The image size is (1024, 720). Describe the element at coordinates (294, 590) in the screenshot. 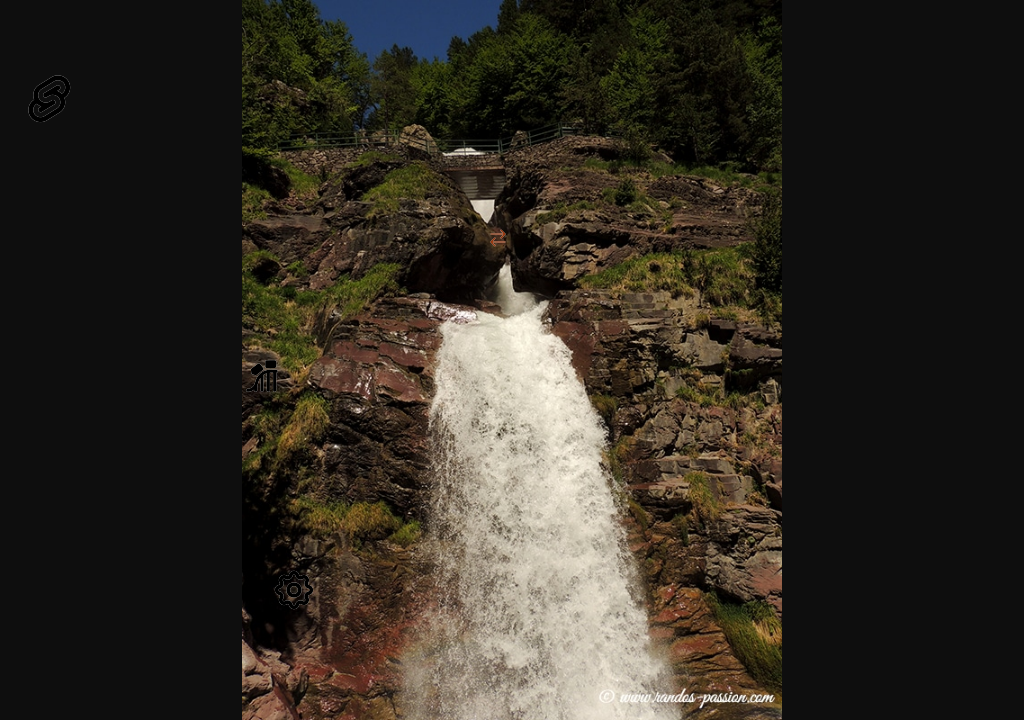

I see `access app or system settings` at that location.